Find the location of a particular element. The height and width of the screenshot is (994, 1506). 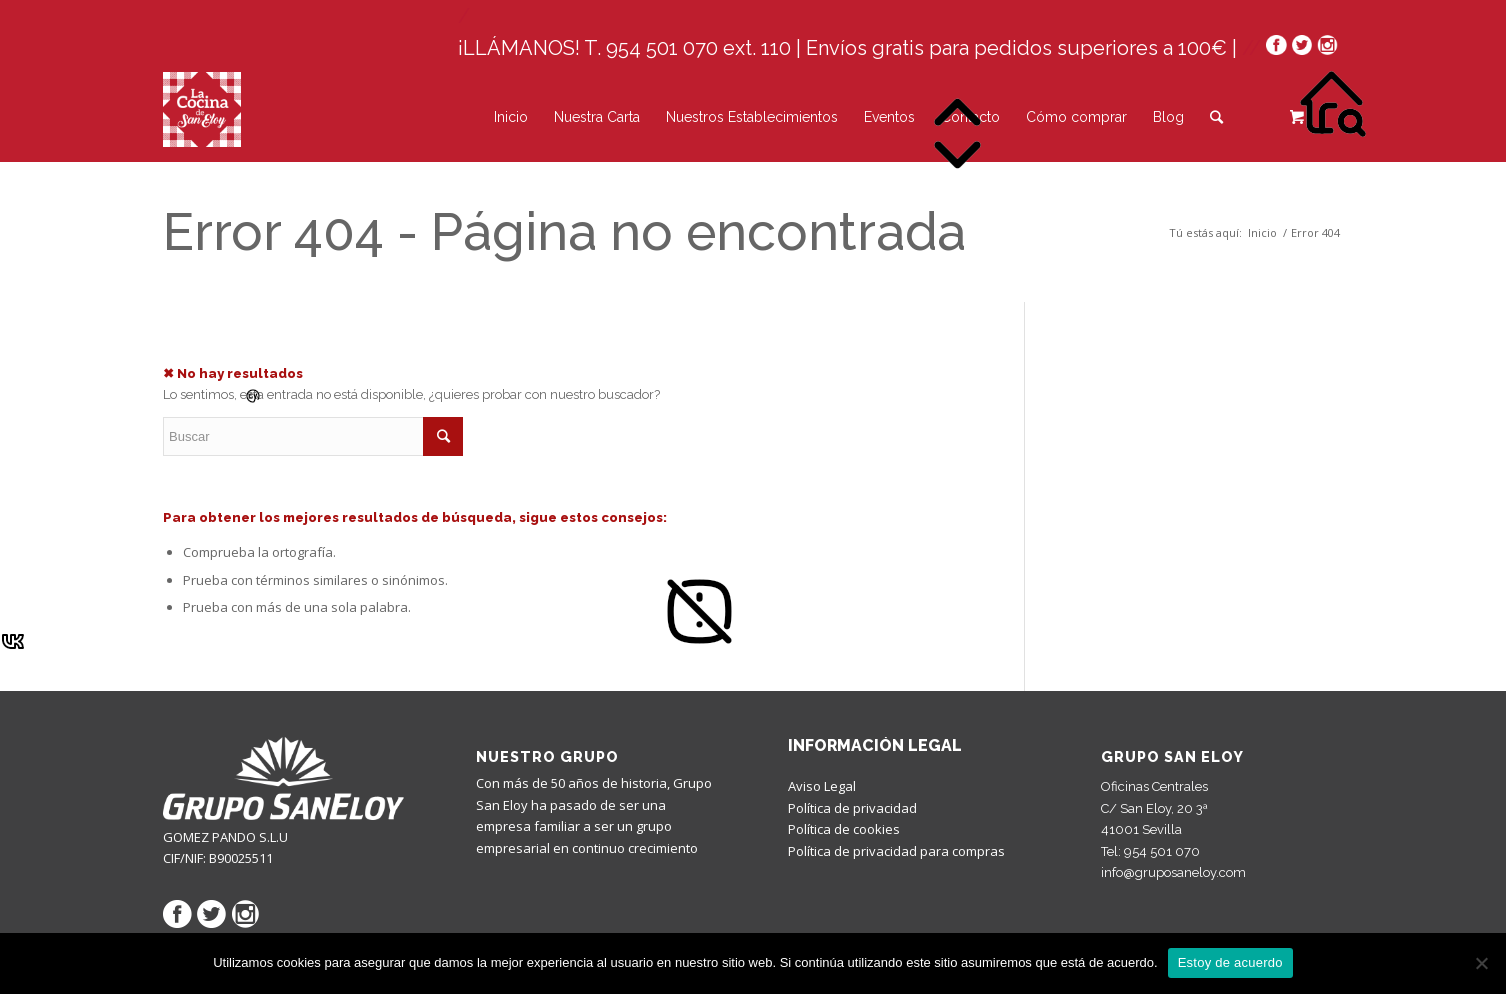

search for homes or properties is located at coordinates (1331, 102).